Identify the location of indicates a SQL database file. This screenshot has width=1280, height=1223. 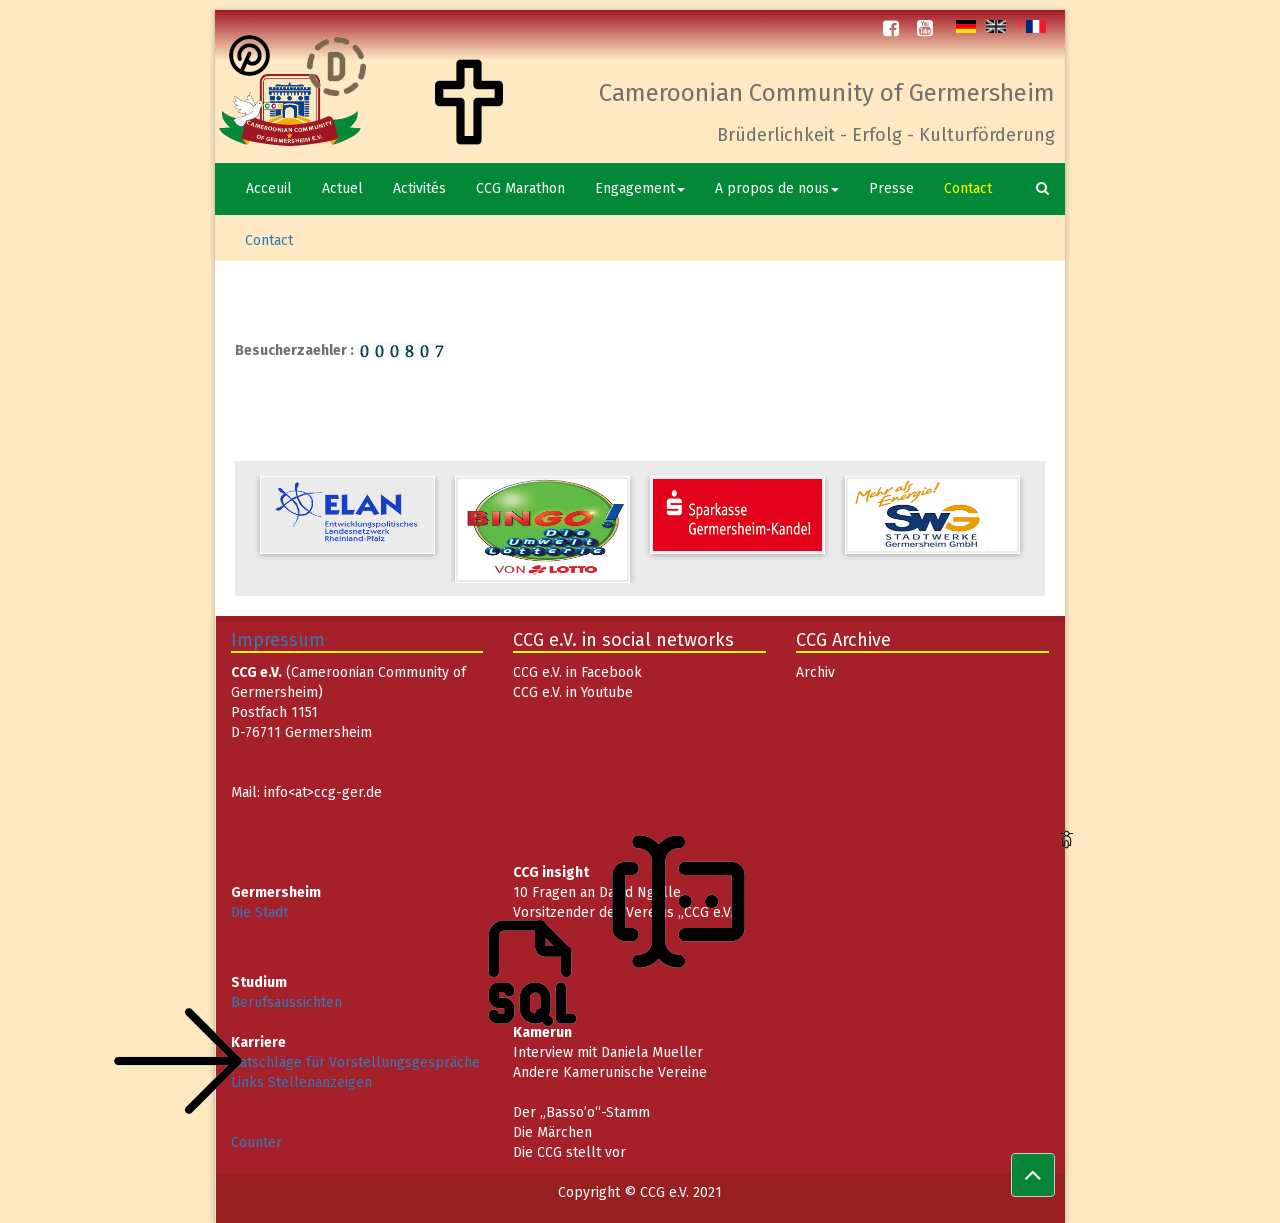
(530, 972).